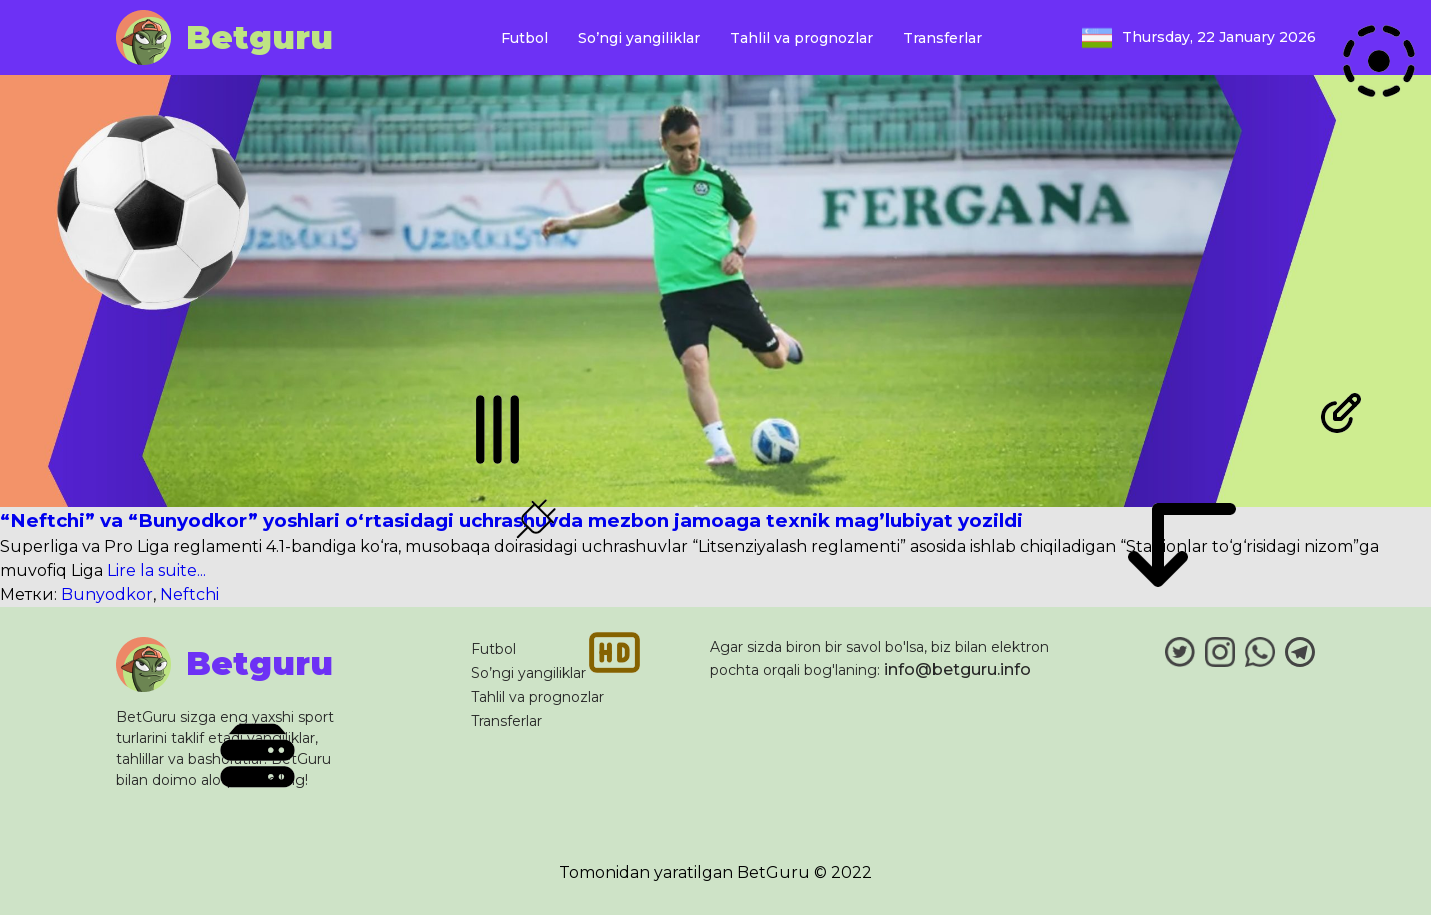  I want to click on view server infrastructure, so click(257, 755).